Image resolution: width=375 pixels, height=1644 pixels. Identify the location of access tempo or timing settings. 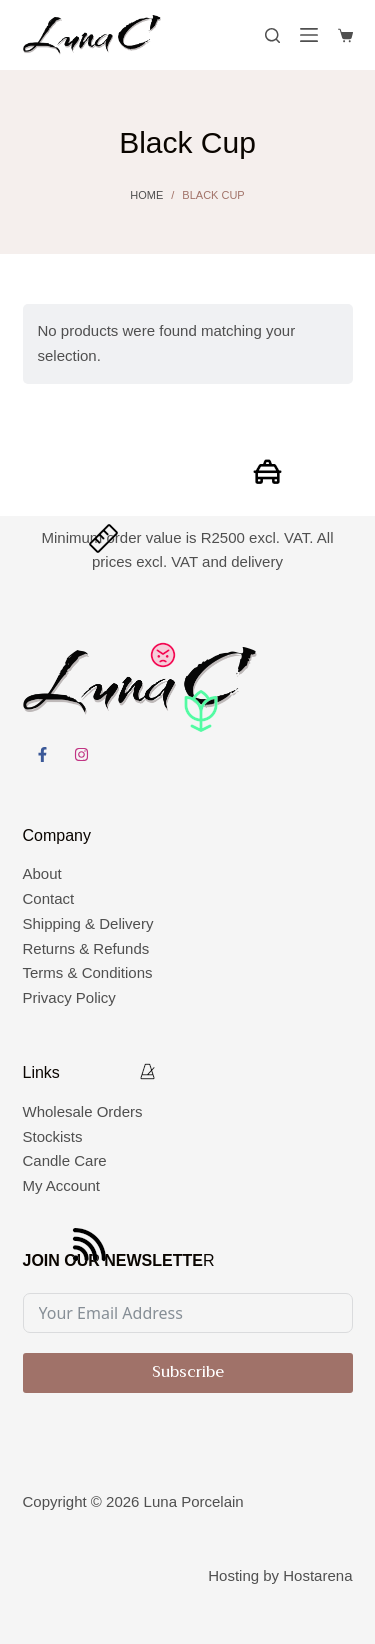
(147, 1071).